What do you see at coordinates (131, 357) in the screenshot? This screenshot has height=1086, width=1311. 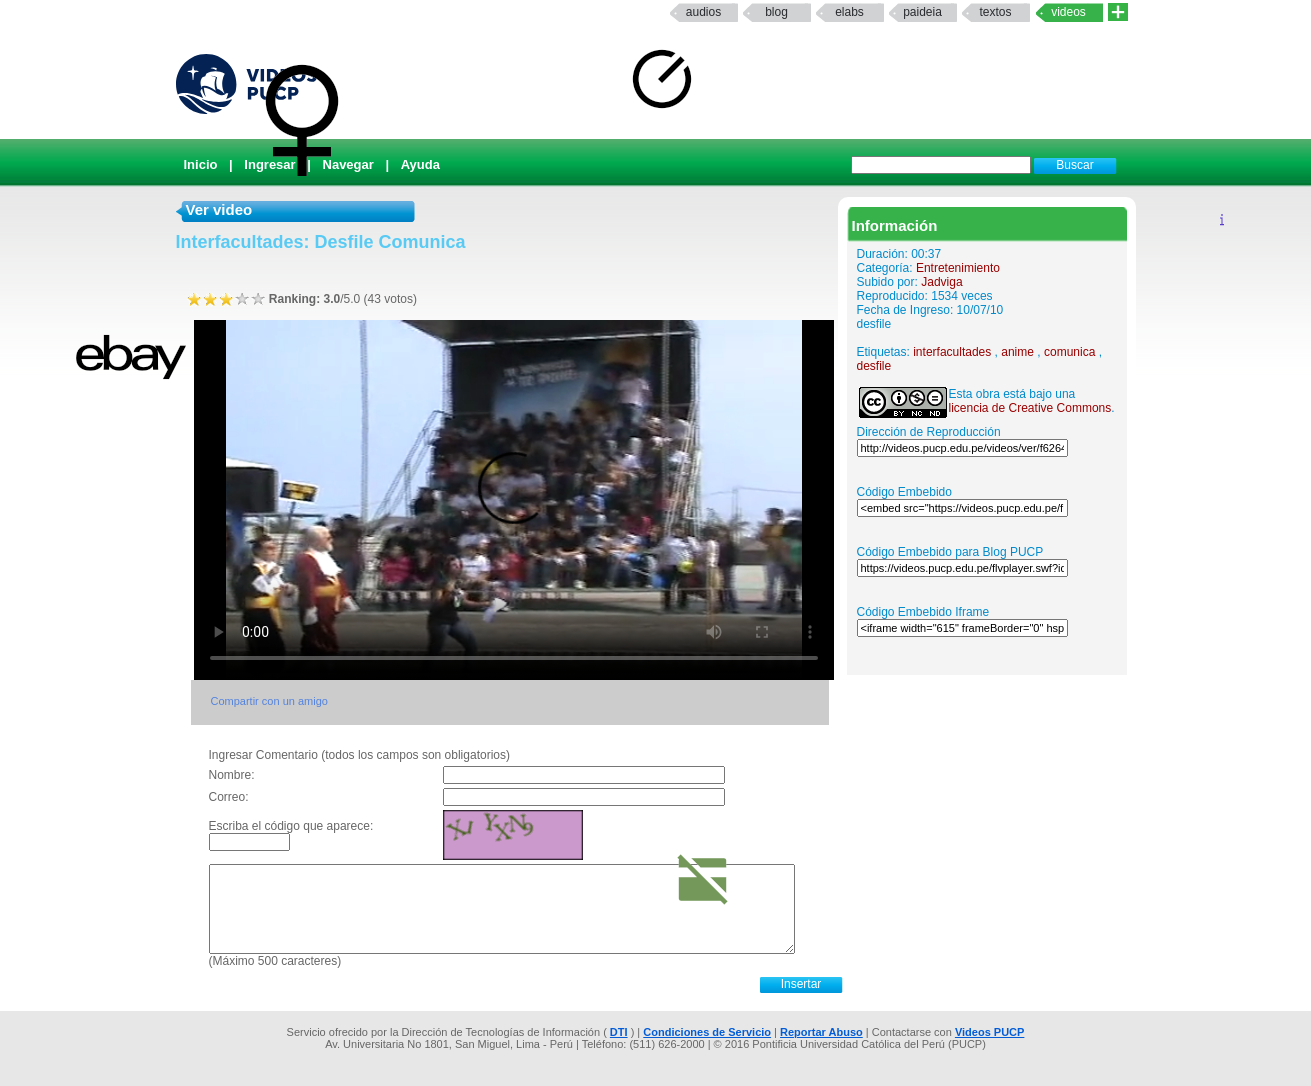 I see `open the eBay app` at bounding box center [131, 357].